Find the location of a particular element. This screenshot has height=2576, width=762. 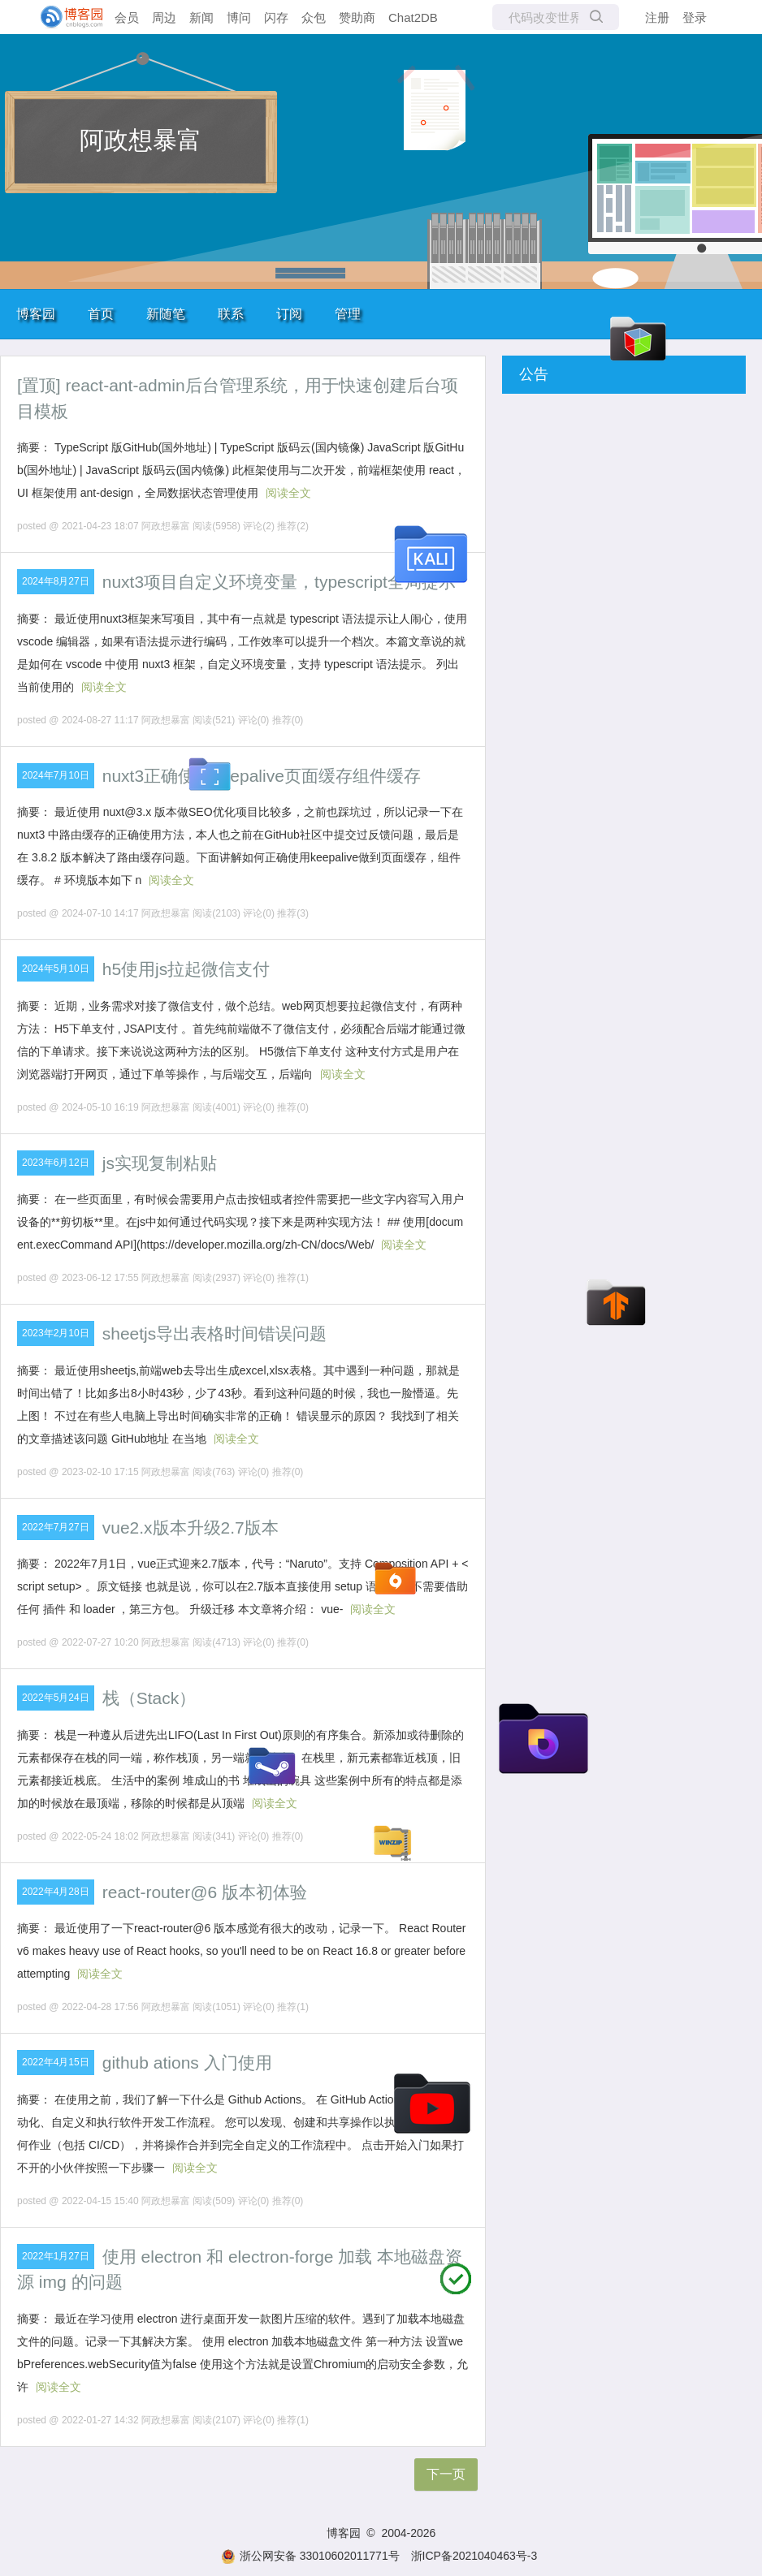

open gtk folder is located at coordinates (638, 340).